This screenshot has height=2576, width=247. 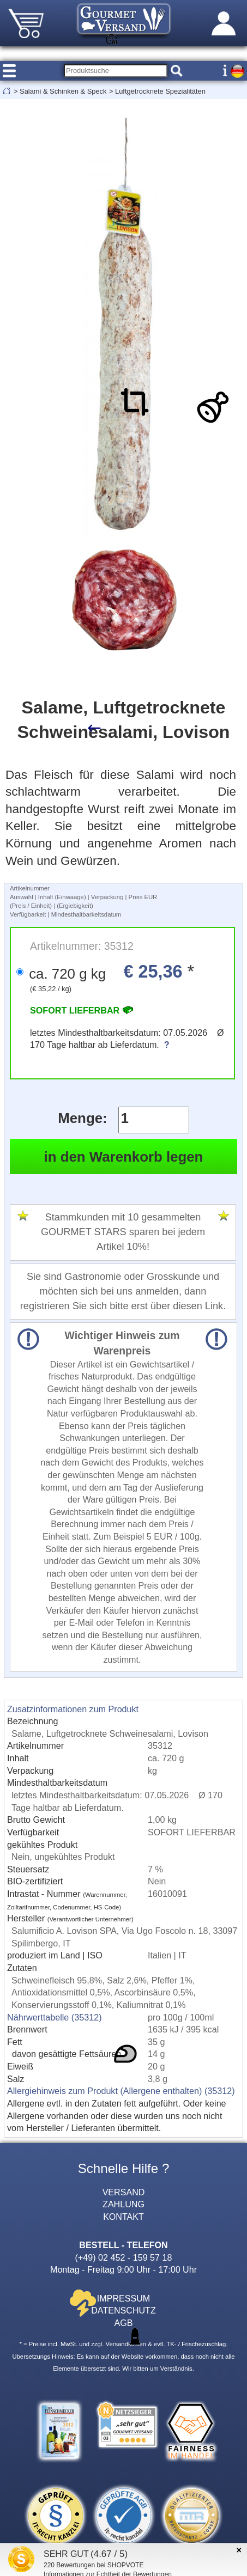 I want to click on food or dining category, so click(x=213, y=407).